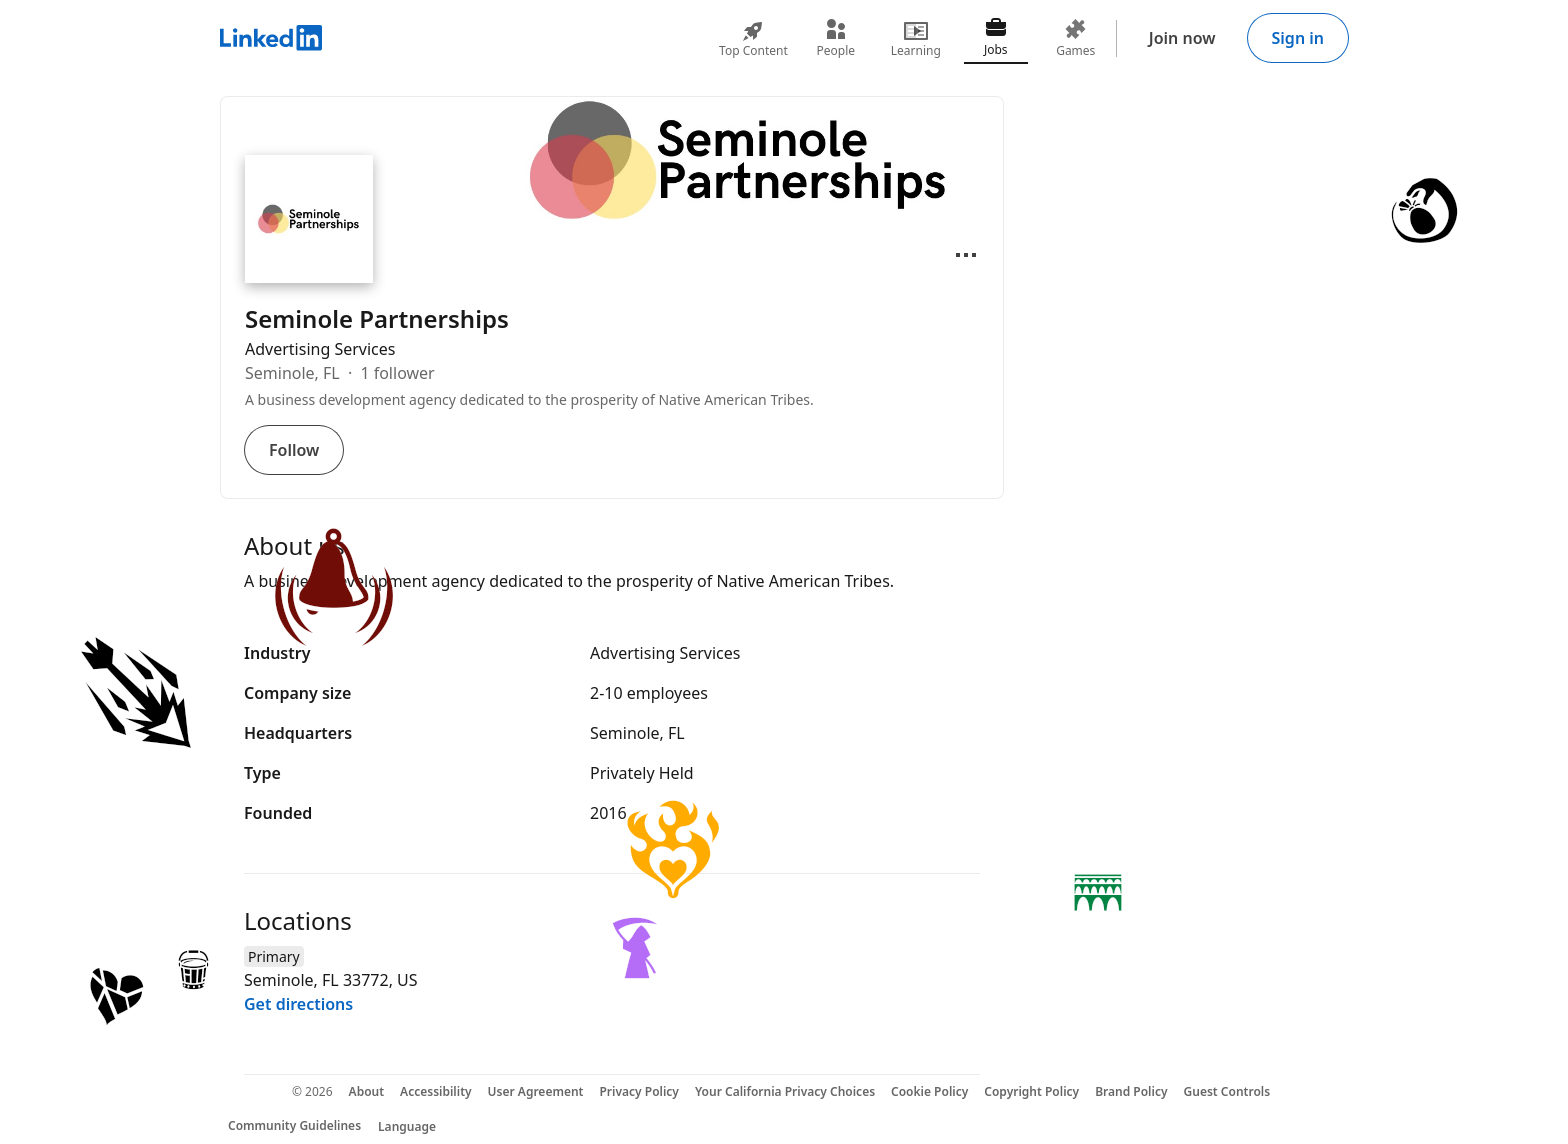 The height and width of the screenshot is (1144, 1568). What do you see at coordinates (116, 996) in the screenshot?
I see `indicates a broken heart or heartbreak status` at bounding box center [116, 996].